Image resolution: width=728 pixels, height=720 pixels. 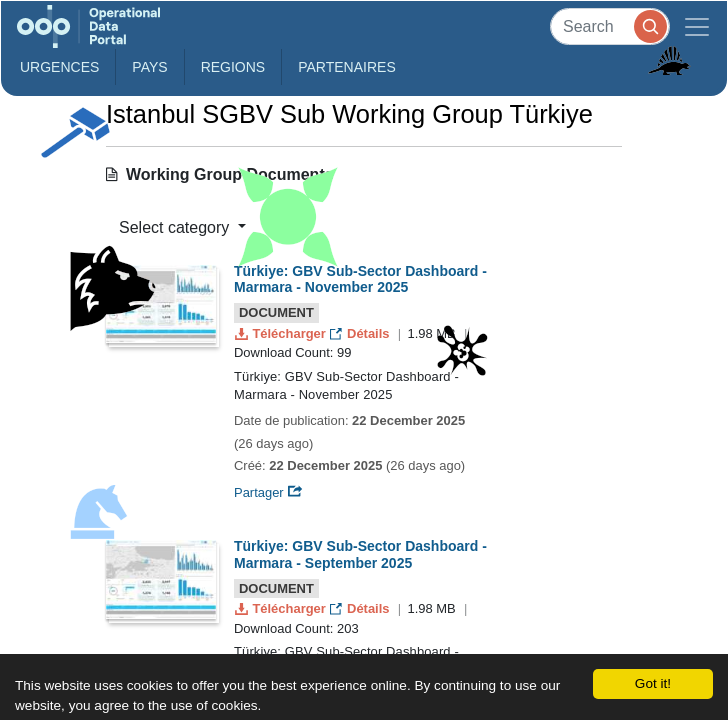 What do you see at coordinates (462, 350) in the screenshot?
I see `indicates a biological or molecular element in a game` at bounding box center [462, 350].